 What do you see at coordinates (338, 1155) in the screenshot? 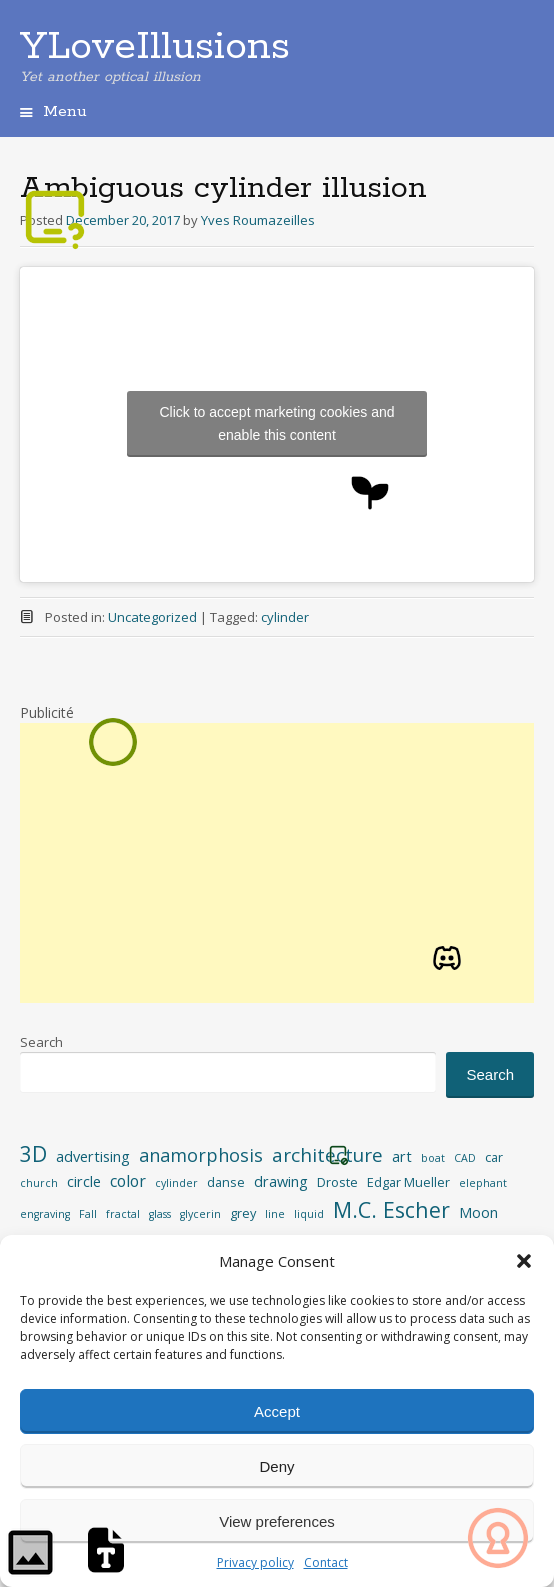
I see `cancel iPad connection or pairing` at bounding box center [338, 1155].